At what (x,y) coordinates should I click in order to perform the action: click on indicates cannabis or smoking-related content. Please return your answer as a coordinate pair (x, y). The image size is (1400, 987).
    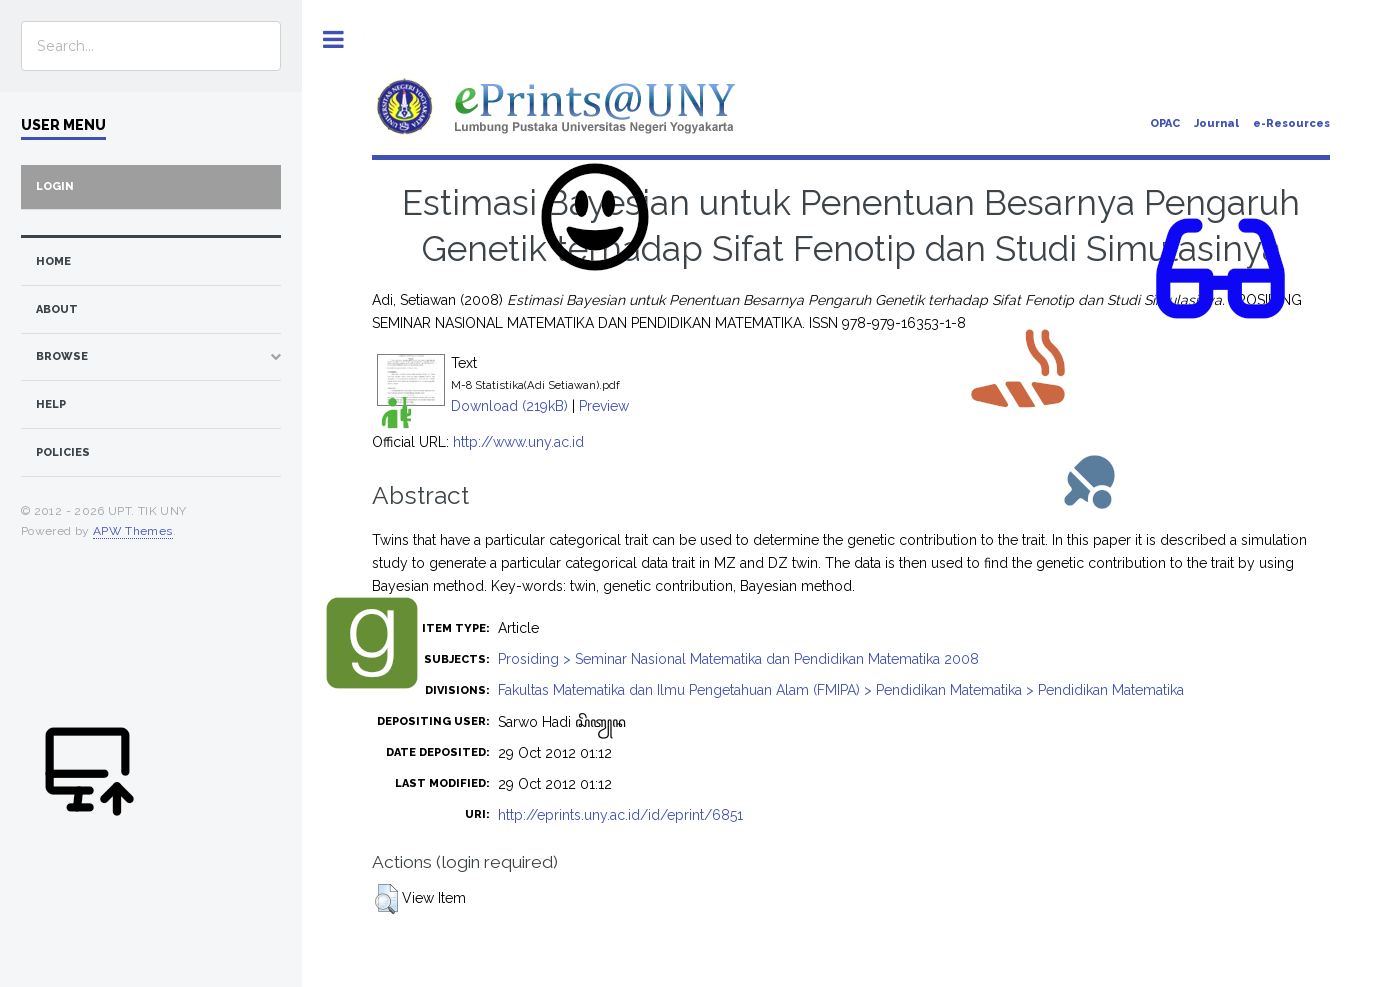
    Looking at the image, I should click on (1018, 371).